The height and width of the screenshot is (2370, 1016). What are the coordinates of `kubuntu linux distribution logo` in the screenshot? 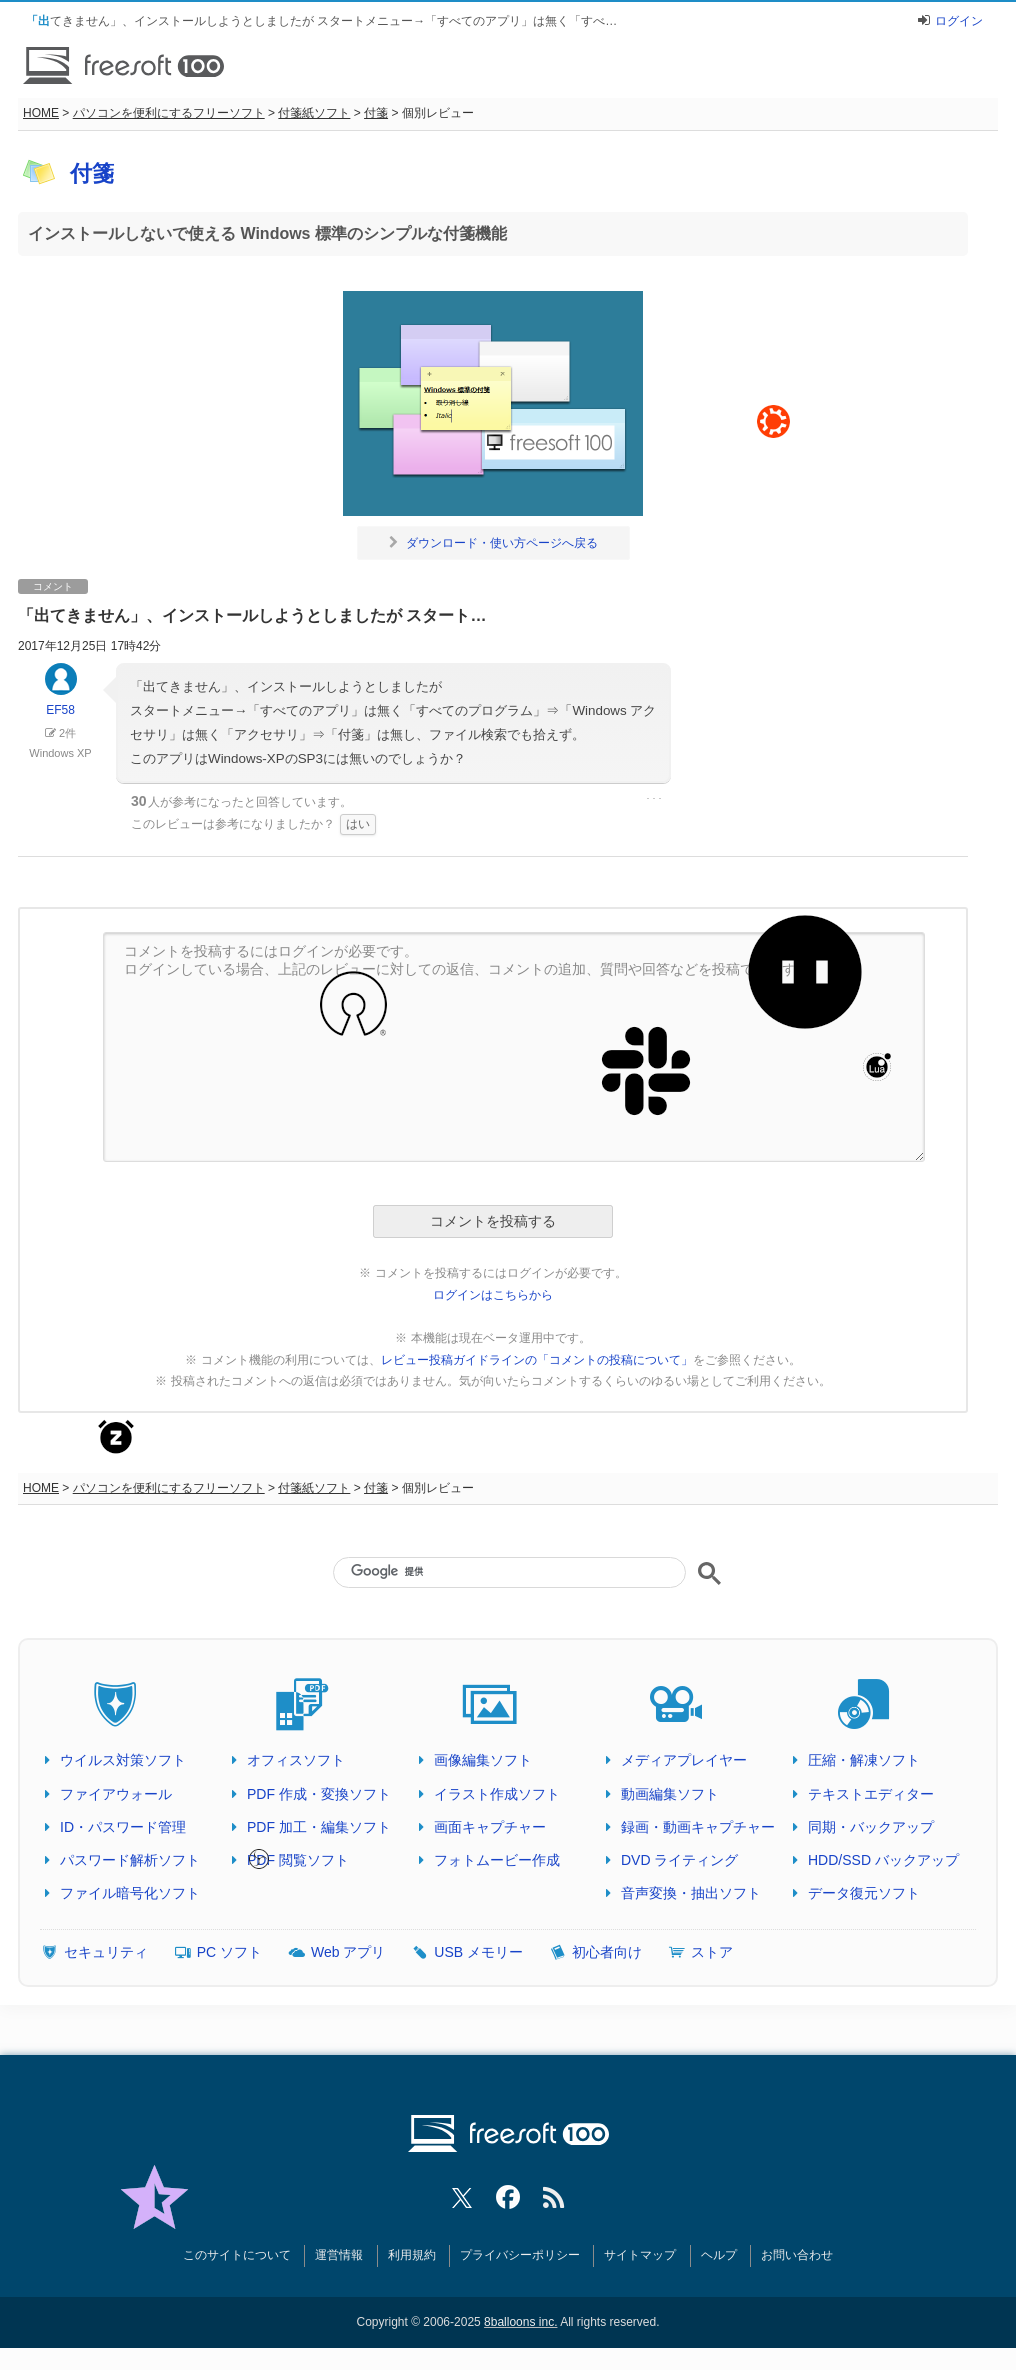 It's located at (773, 421).